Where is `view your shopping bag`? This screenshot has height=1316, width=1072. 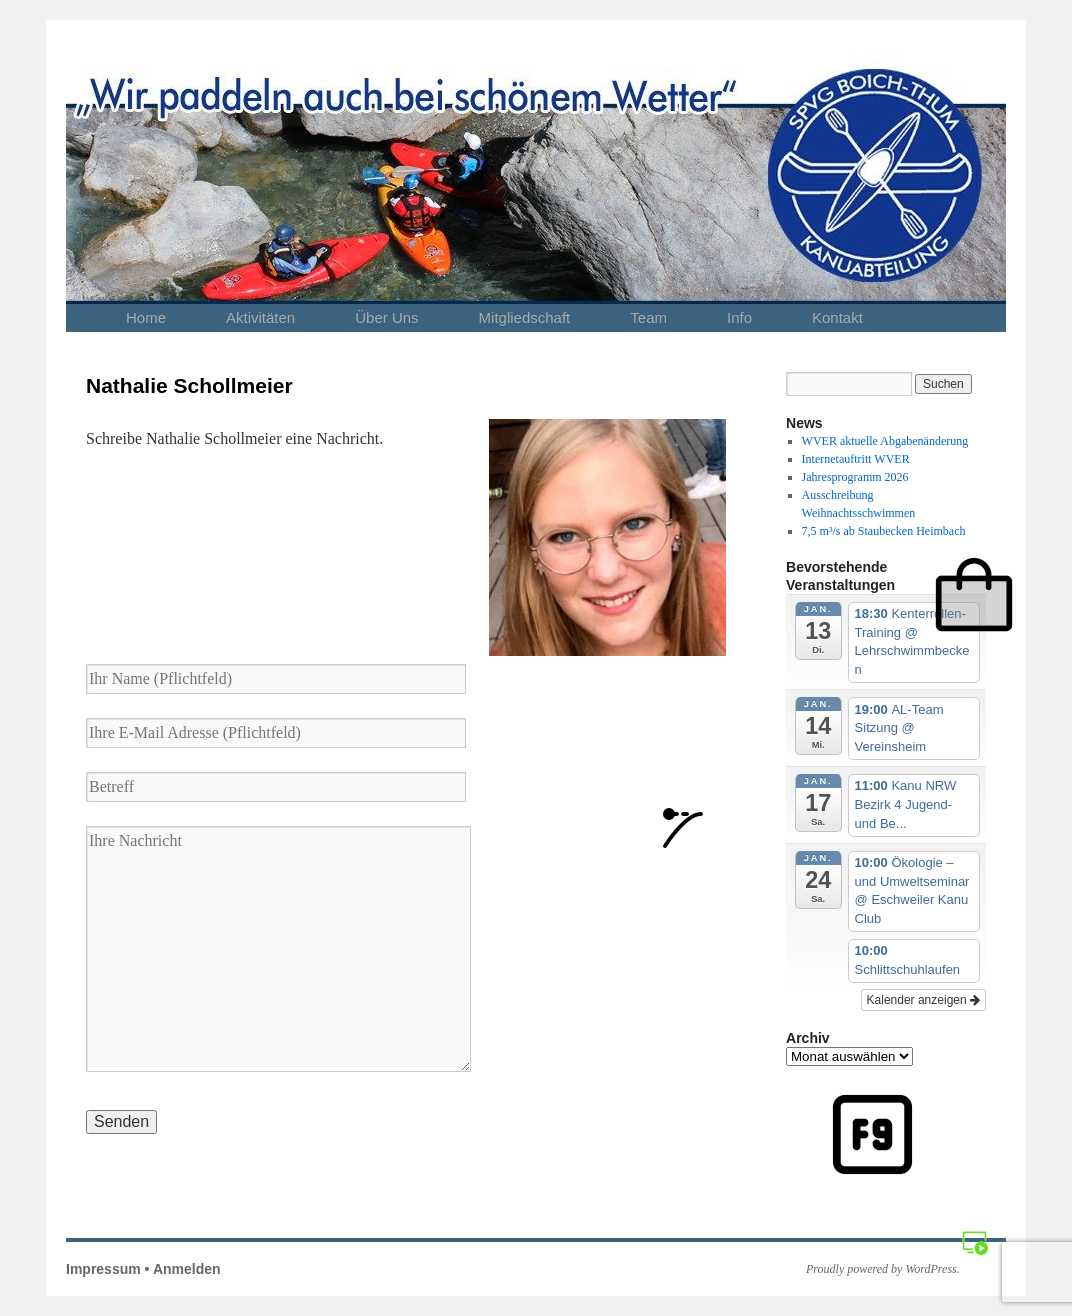 view your shopping bag is located at coordinates (974, 599).